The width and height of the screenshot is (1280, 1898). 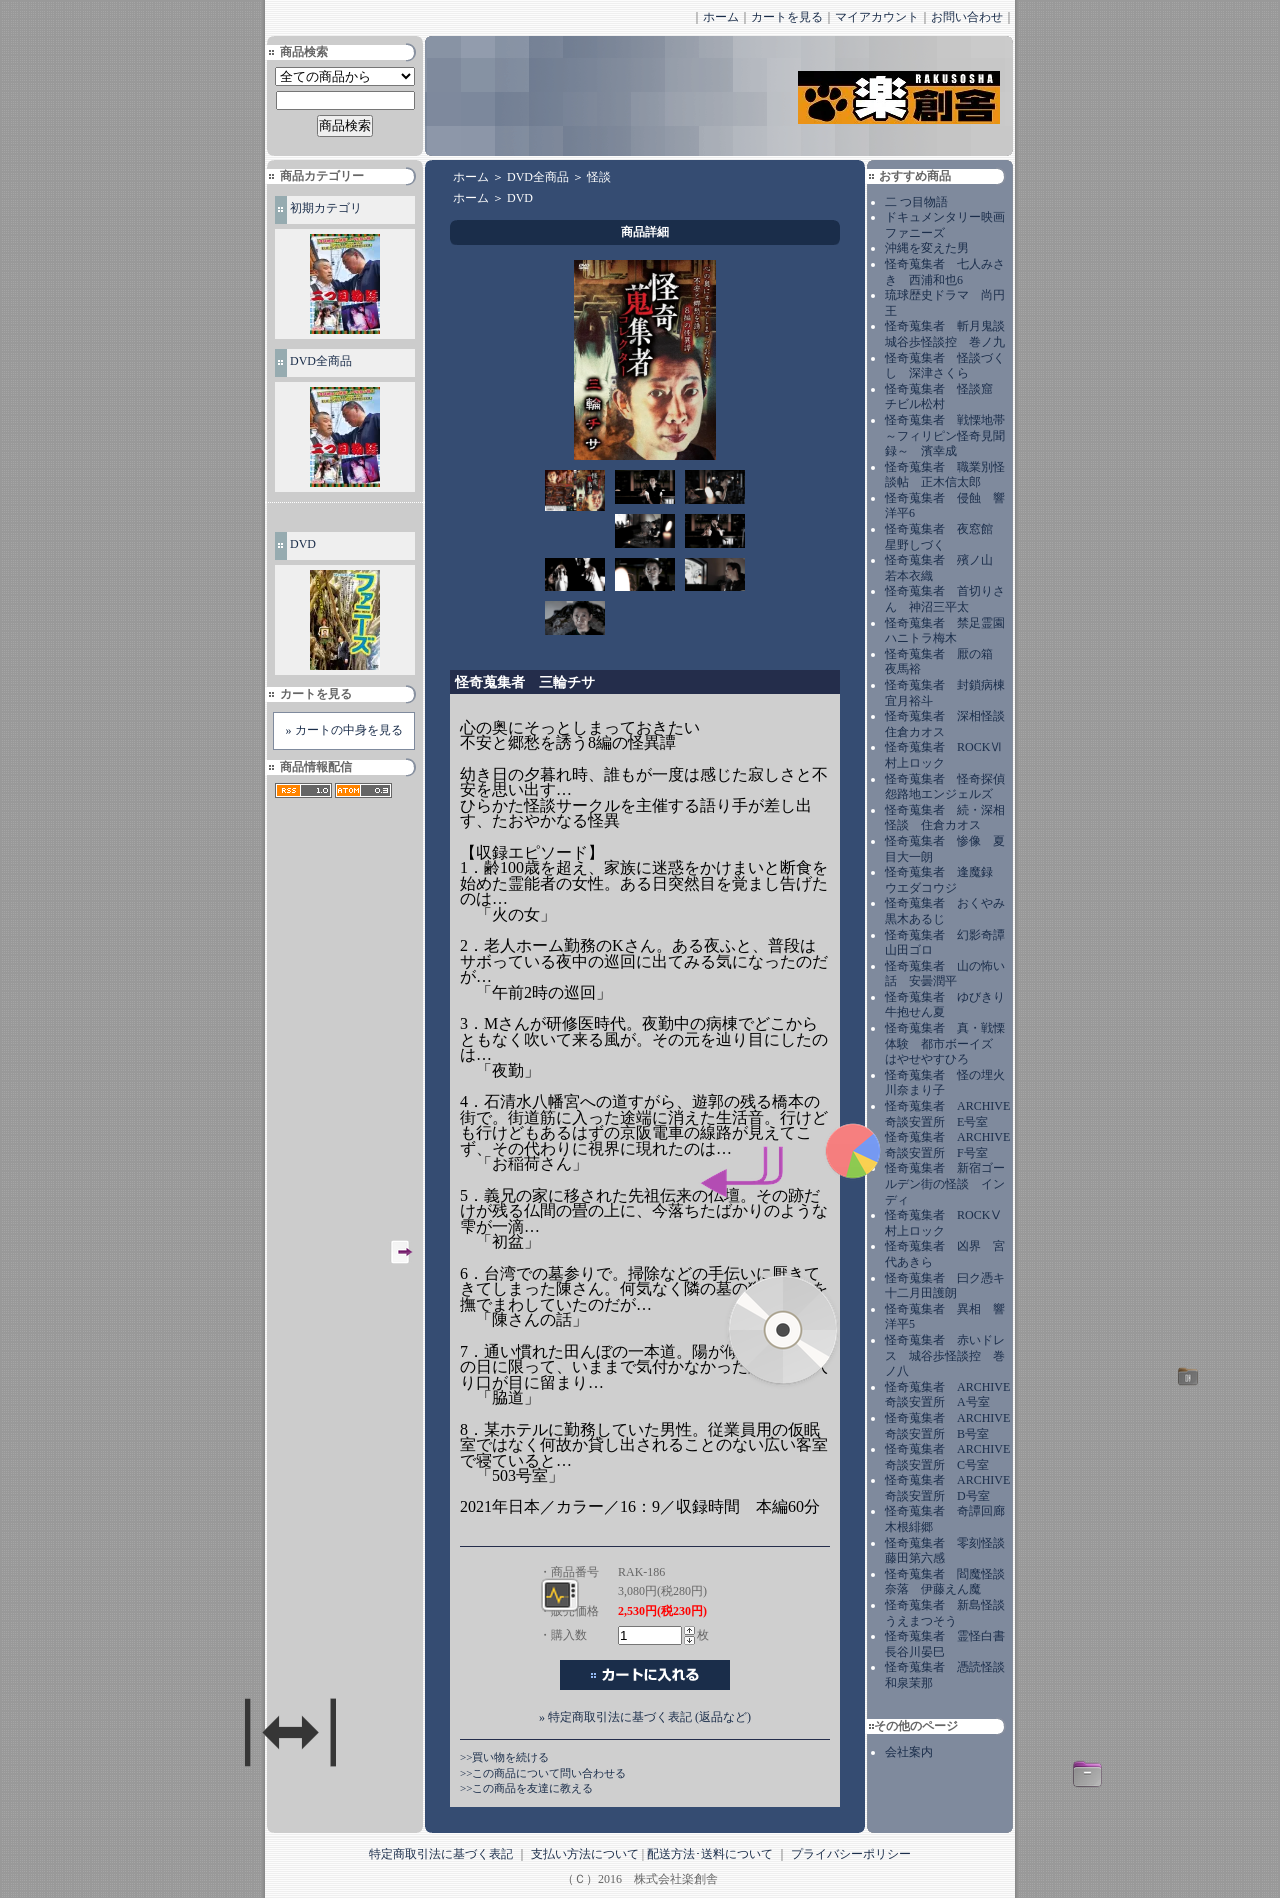 What do you see at coordinates (400, 1252) in the screenshot?
I see `export document to another location` at bounding box center [400, 1252].